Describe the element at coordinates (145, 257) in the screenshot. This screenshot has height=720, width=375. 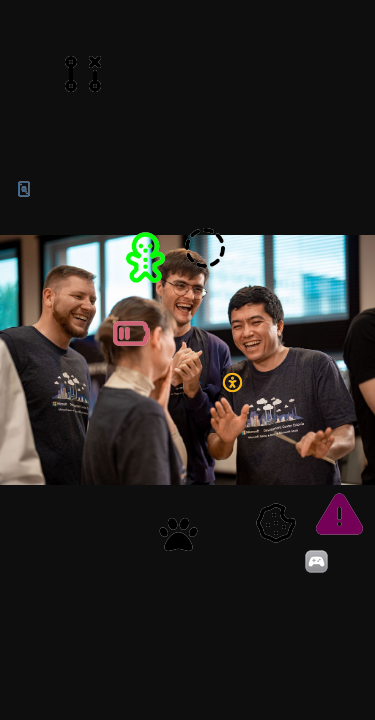
I see `access holiday or seasonal content` at that location.